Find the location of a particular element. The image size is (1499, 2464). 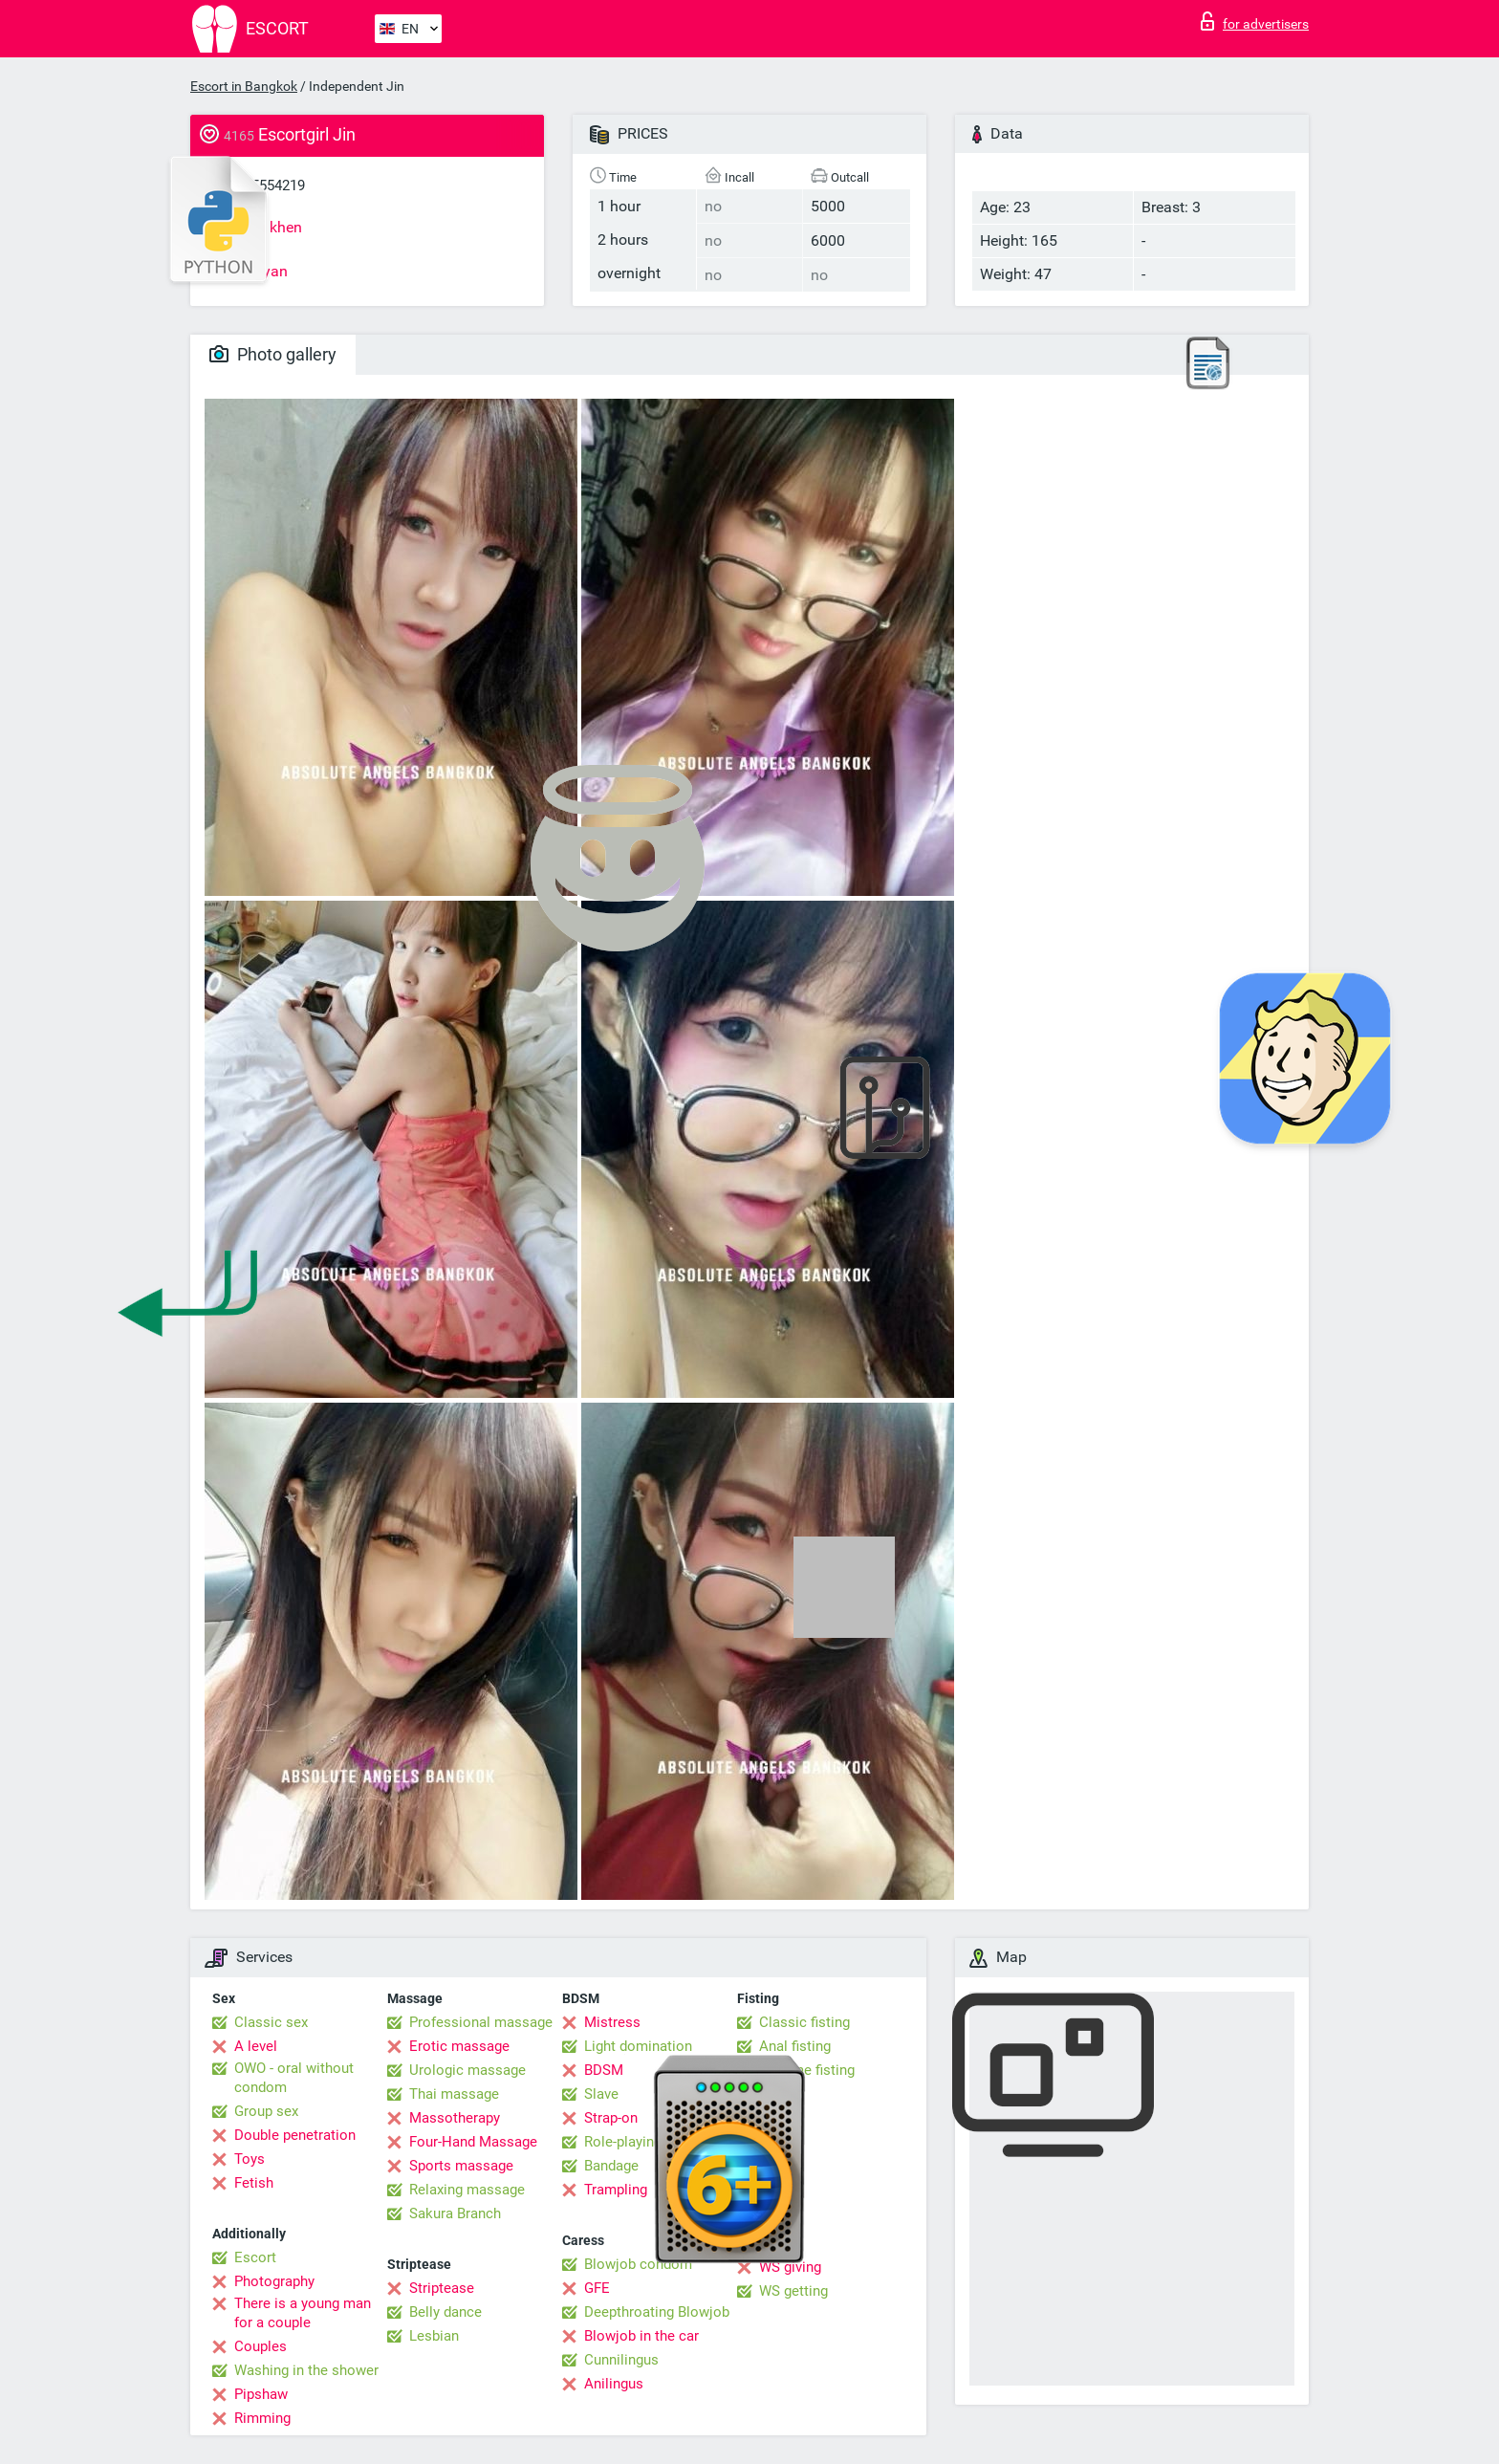

open gitg version control application is located at coordinates (884, 1107).